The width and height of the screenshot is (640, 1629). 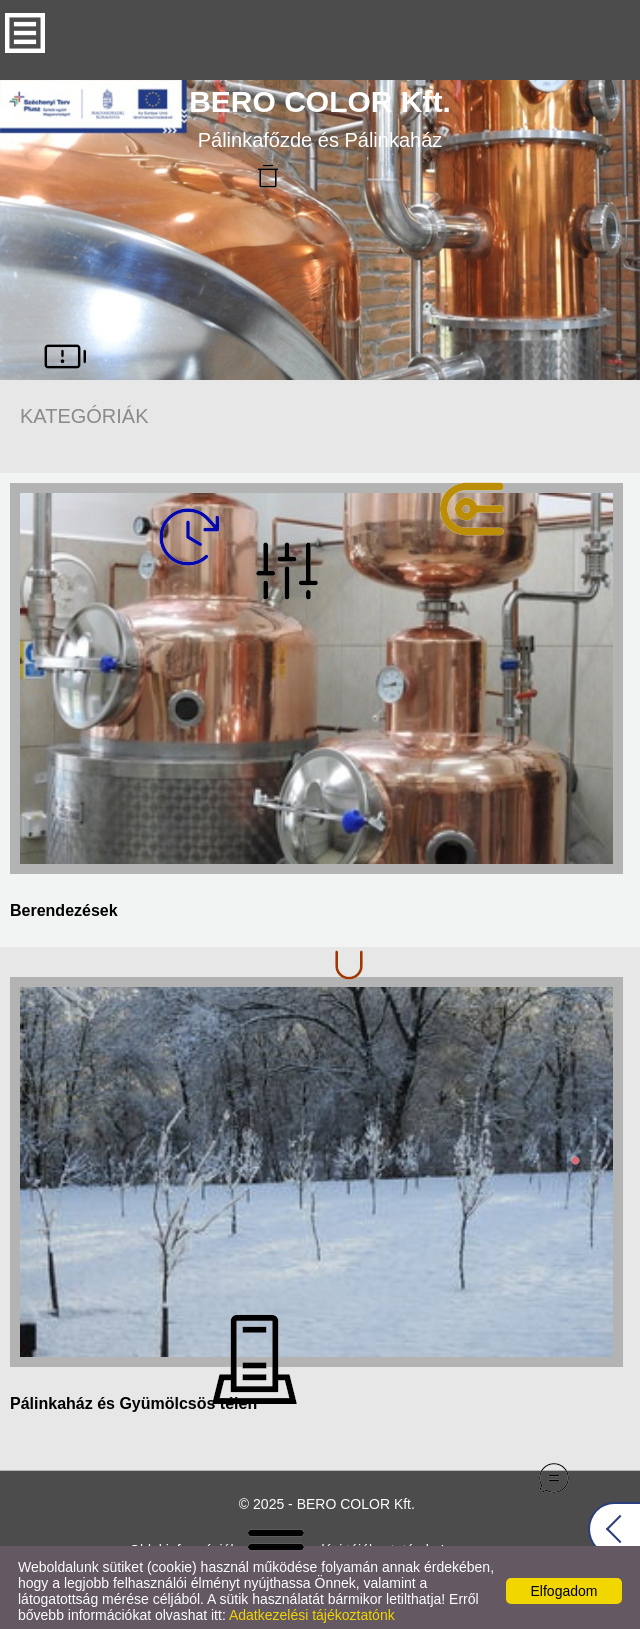 I want to click on restore to a previous version, so click(x=188, y=537).